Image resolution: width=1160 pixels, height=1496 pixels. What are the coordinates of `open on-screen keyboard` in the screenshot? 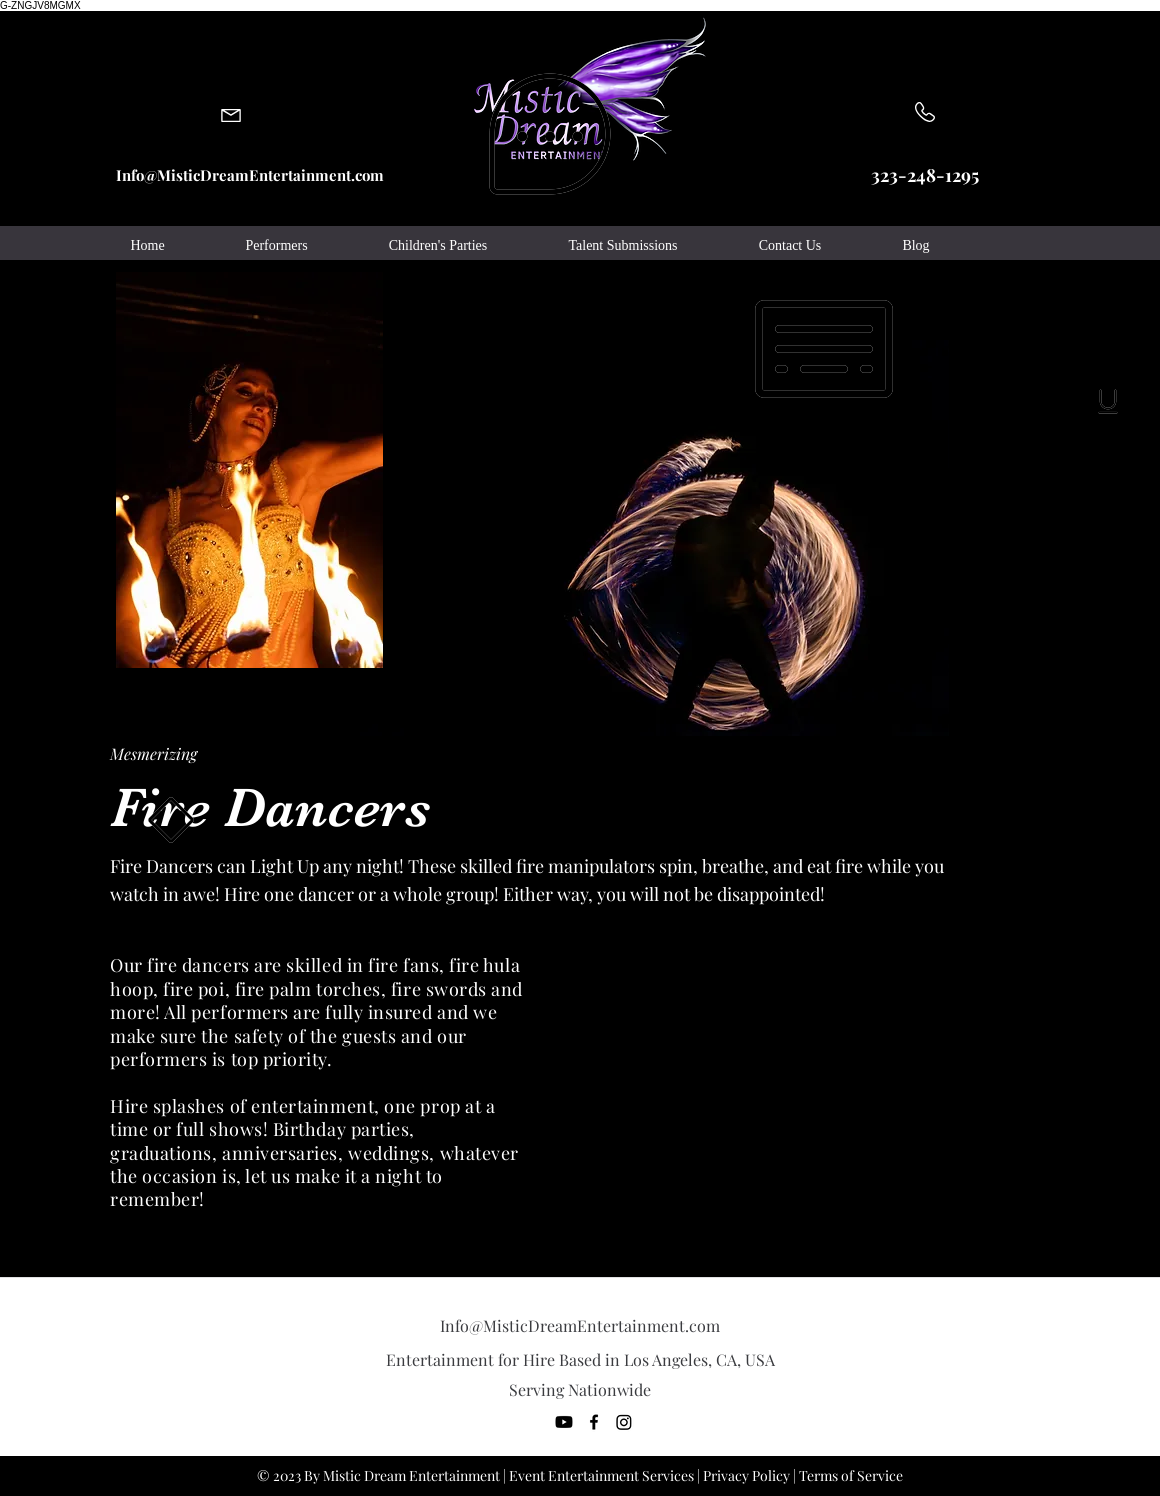 It's located at (824, 349).